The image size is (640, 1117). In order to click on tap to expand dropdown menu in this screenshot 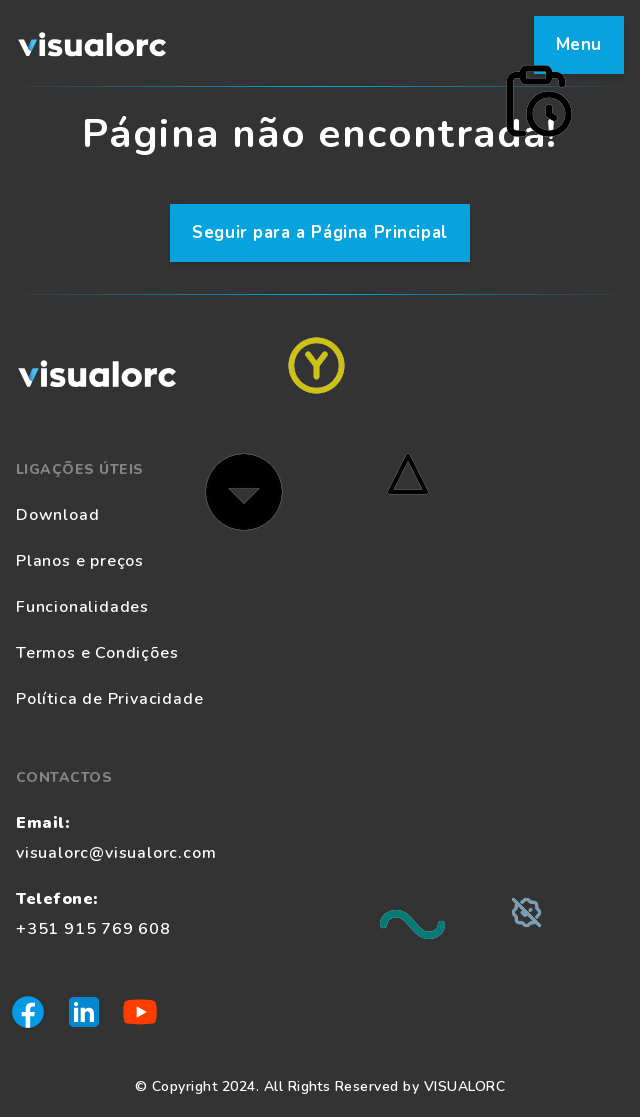, I will do `click(244, 492)`.